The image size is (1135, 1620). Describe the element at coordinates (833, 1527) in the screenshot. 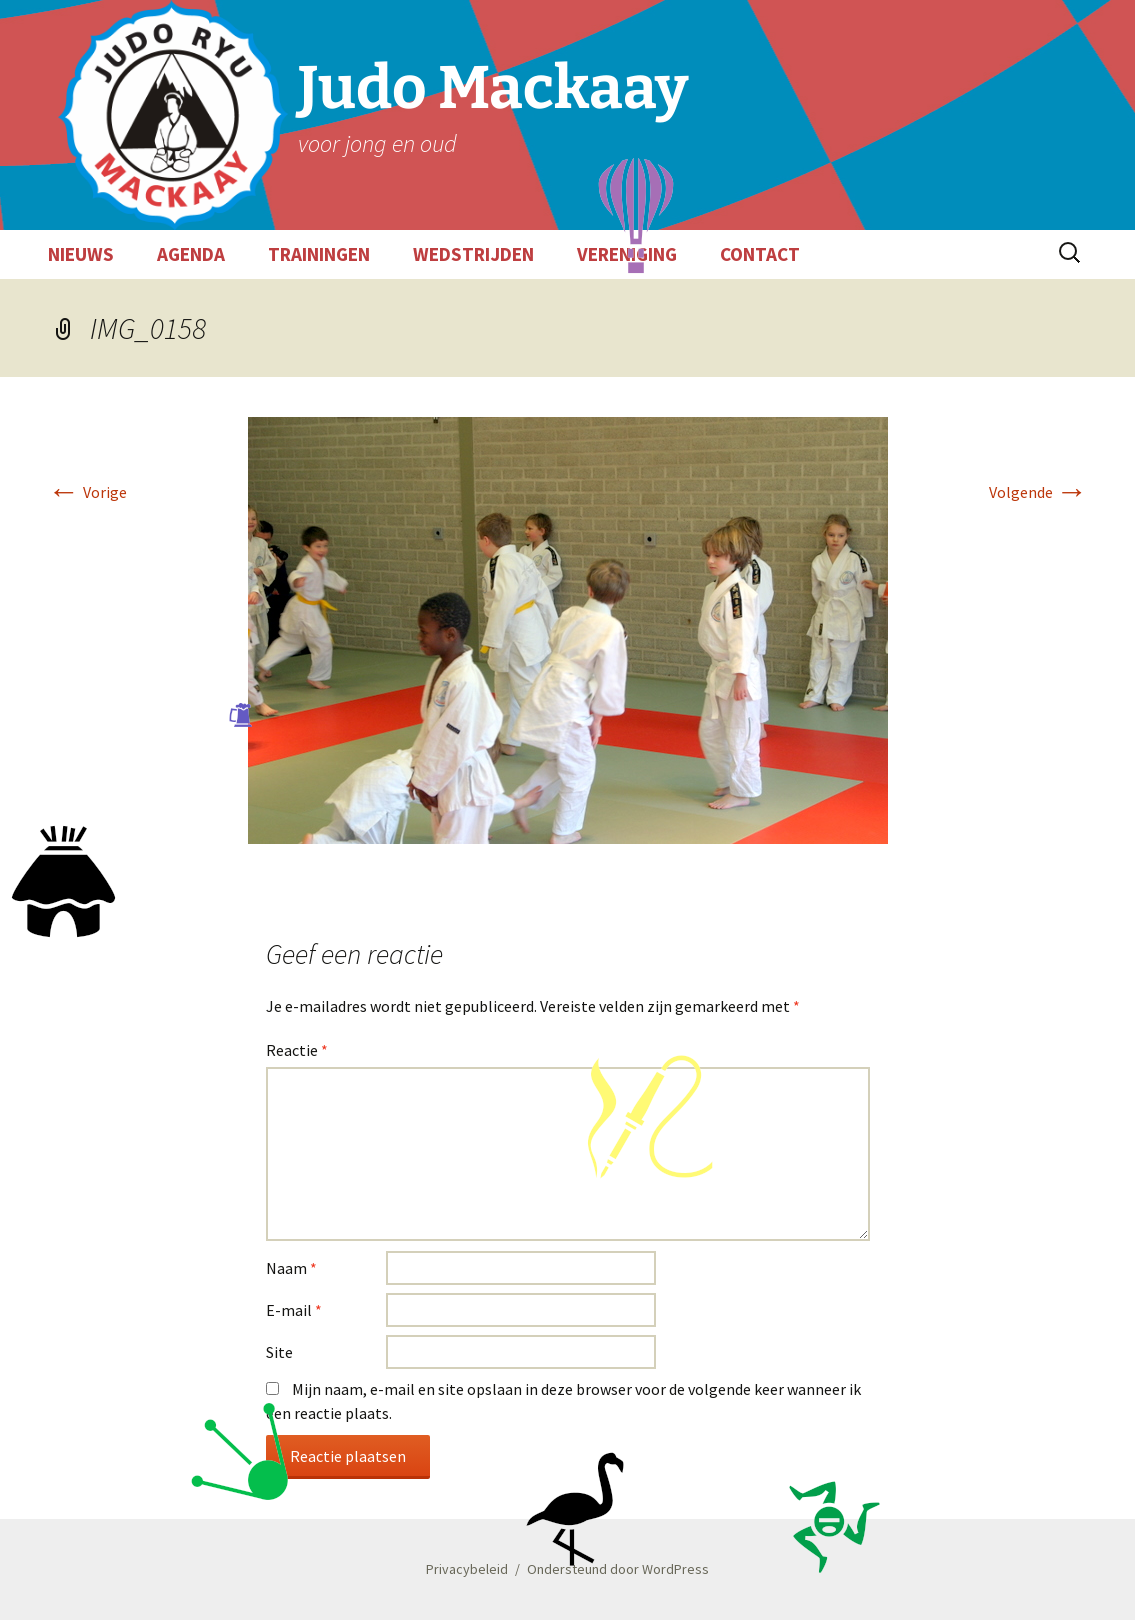

I see `sicilian cultural or regional symbol` at that location.